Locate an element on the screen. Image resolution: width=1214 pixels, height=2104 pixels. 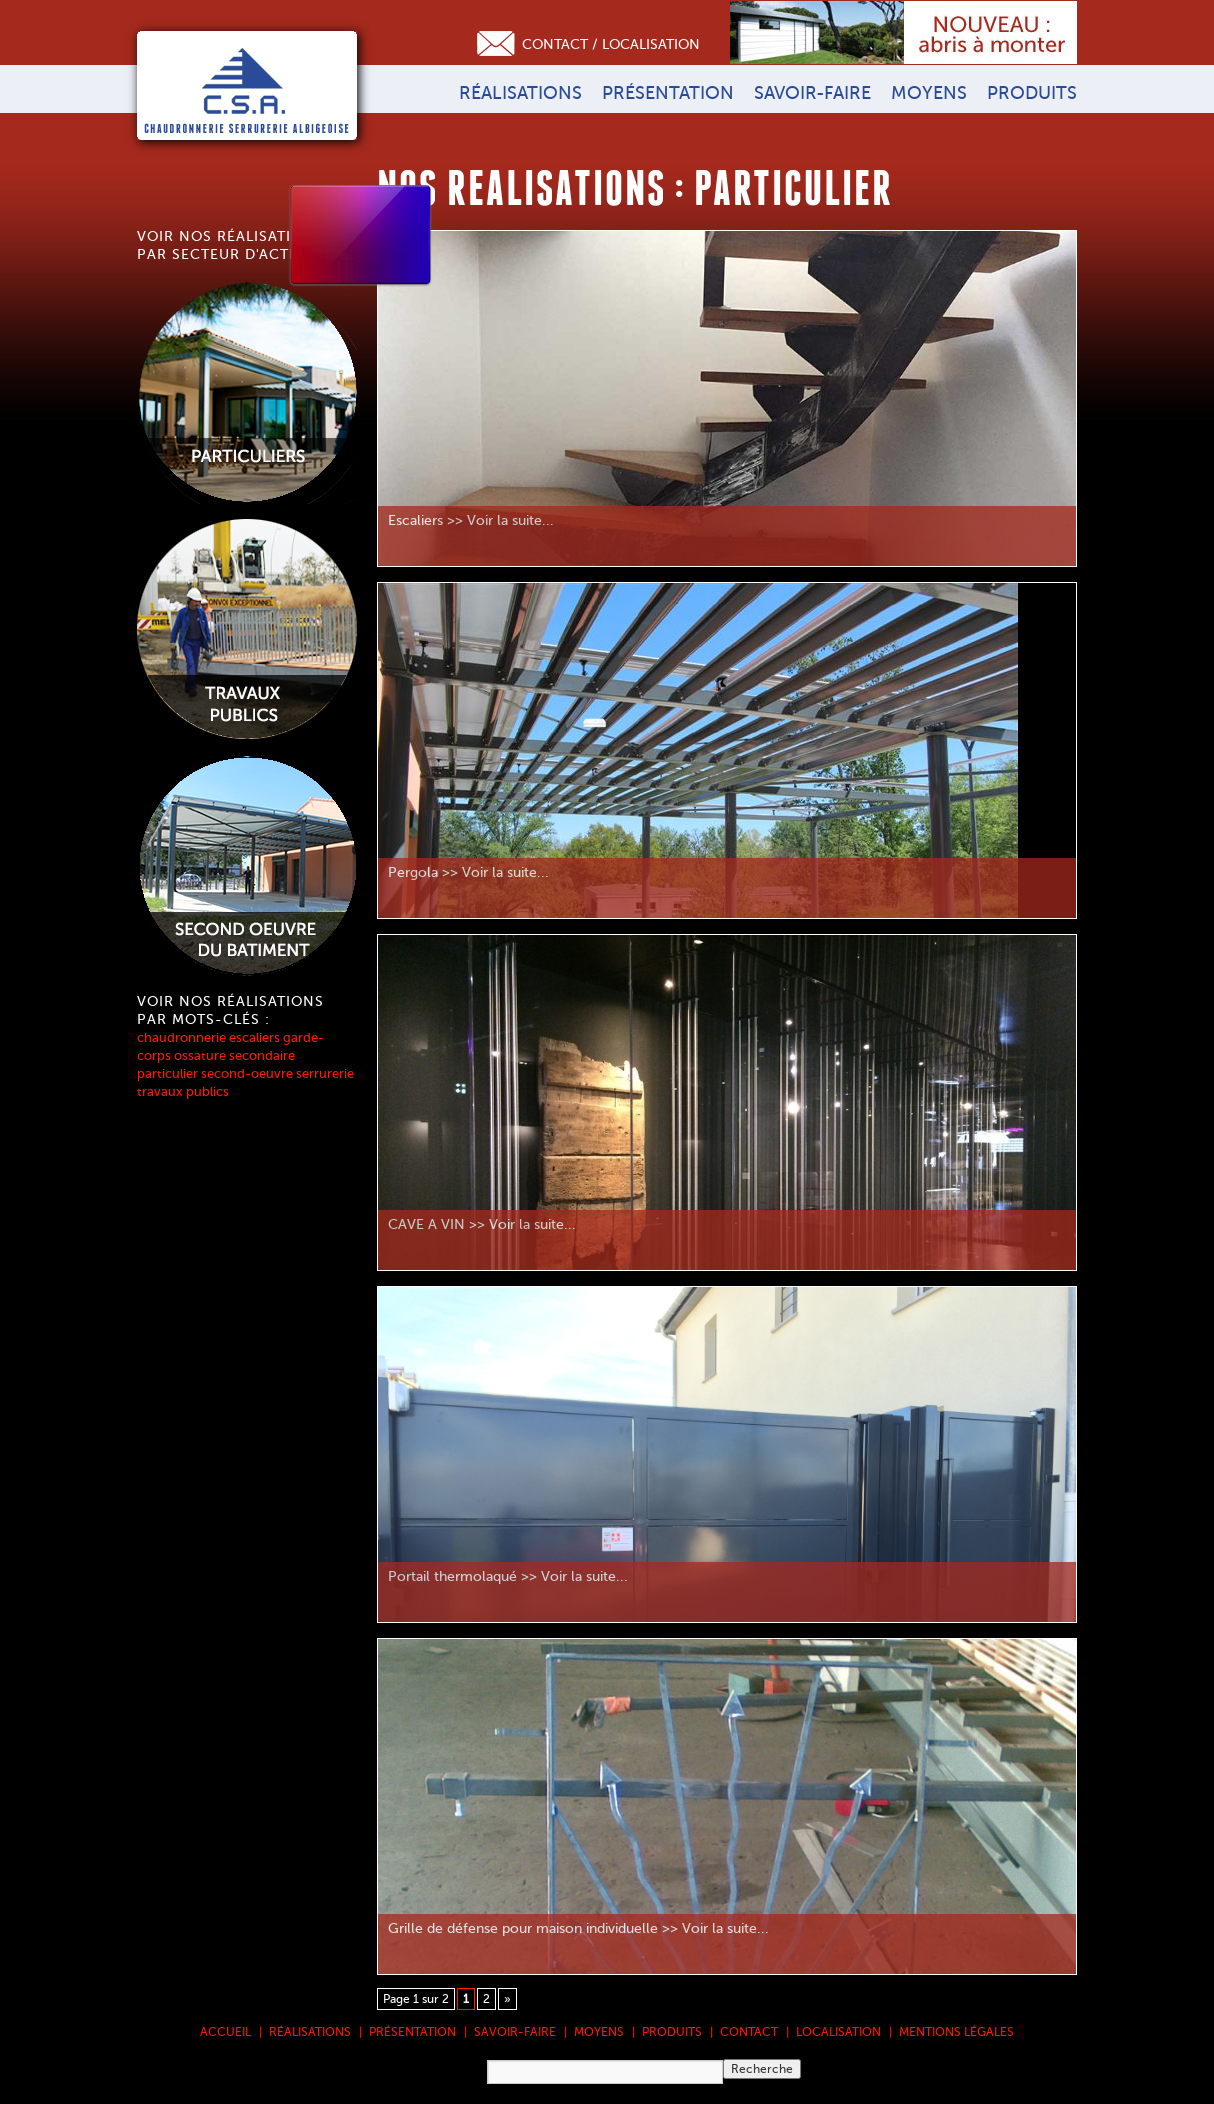
access time capsule backup settings is located at coordinates (594, 721).